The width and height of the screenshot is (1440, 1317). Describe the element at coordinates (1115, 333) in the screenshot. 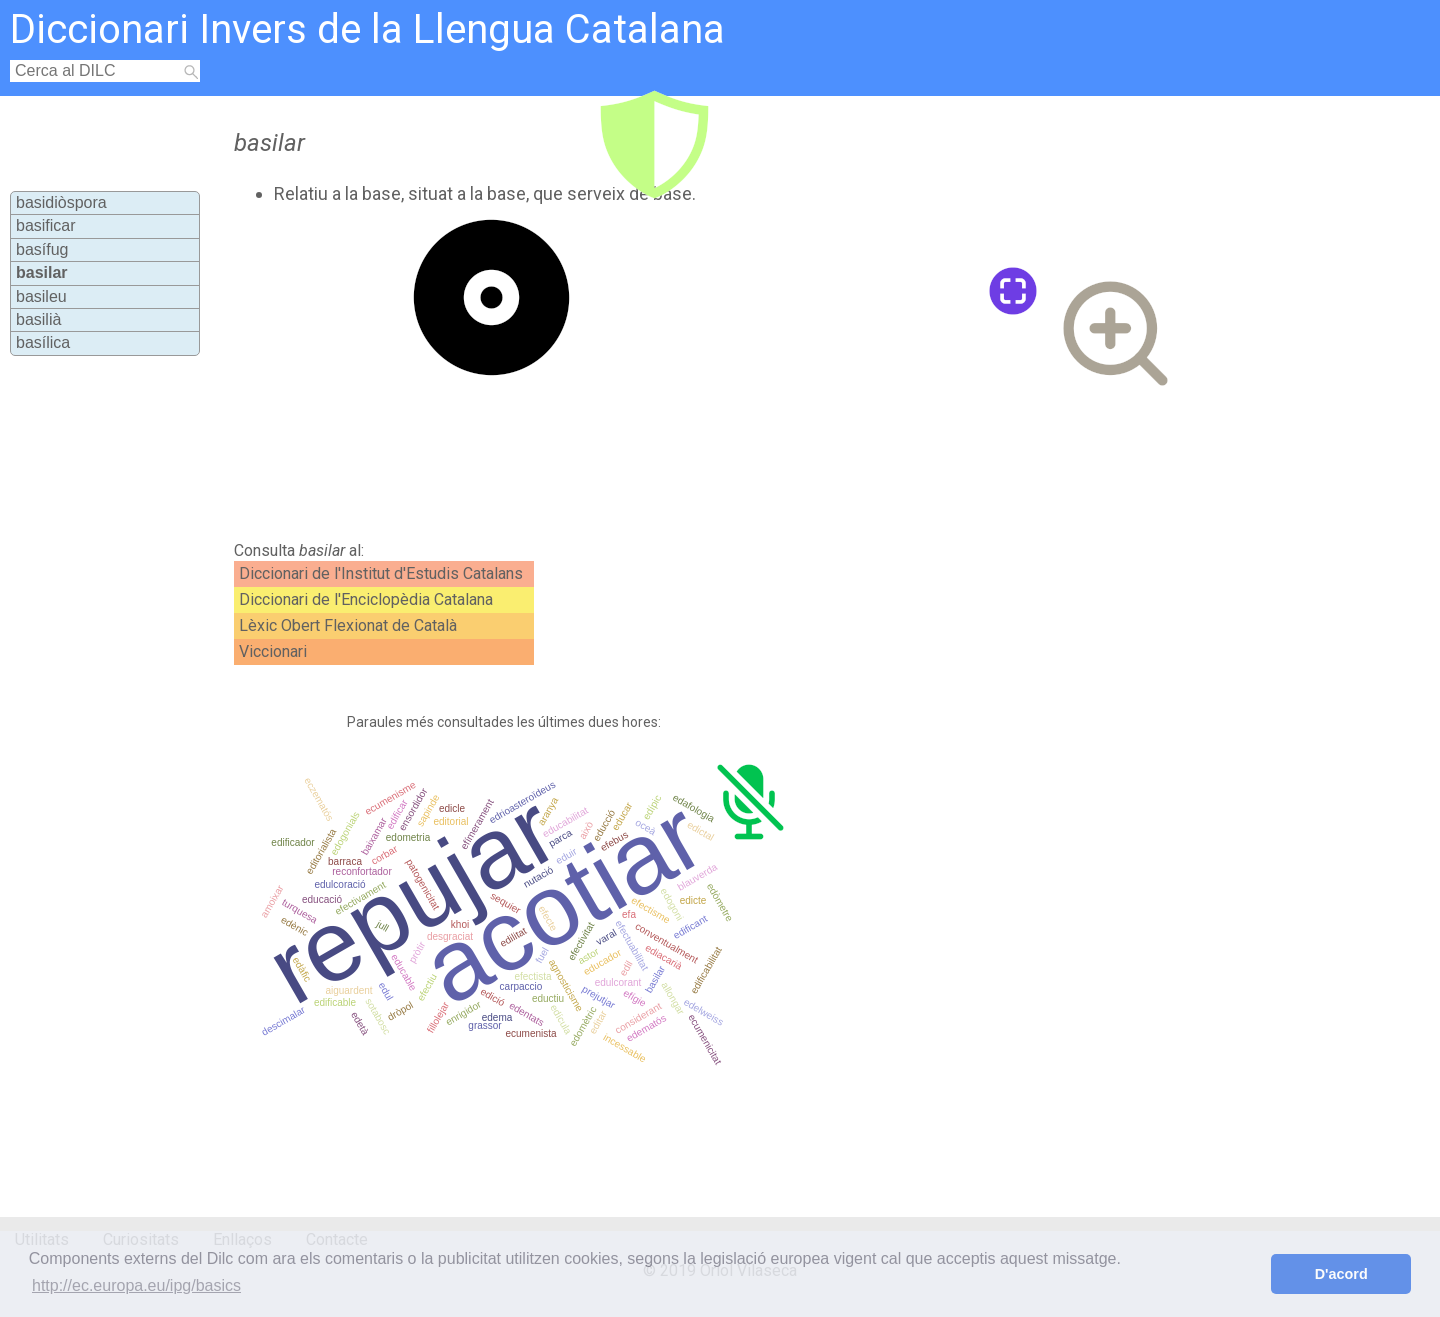

I see `zoom in on content or image` at that location.